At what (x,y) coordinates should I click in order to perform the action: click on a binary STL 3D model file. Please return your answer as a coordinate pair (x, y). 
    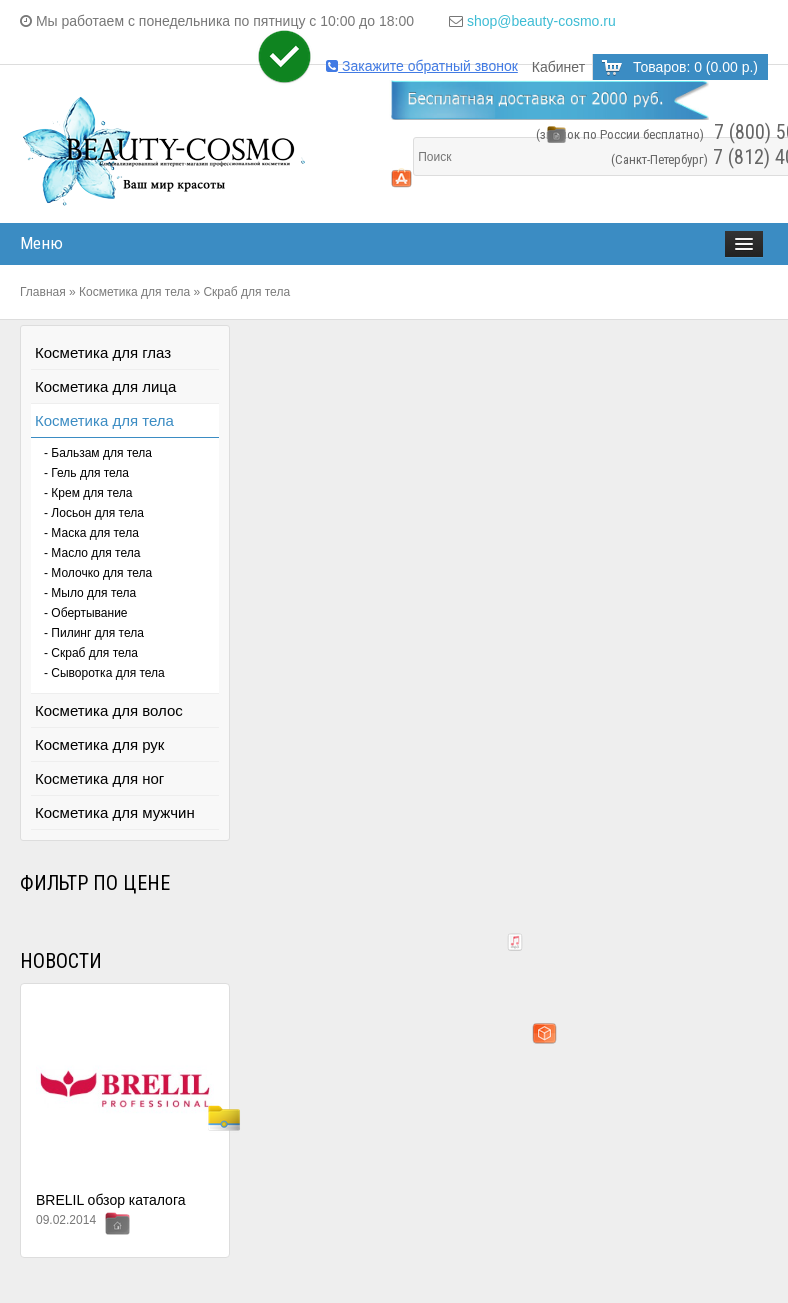
    Looking at the image, I should click on (544, 1032).